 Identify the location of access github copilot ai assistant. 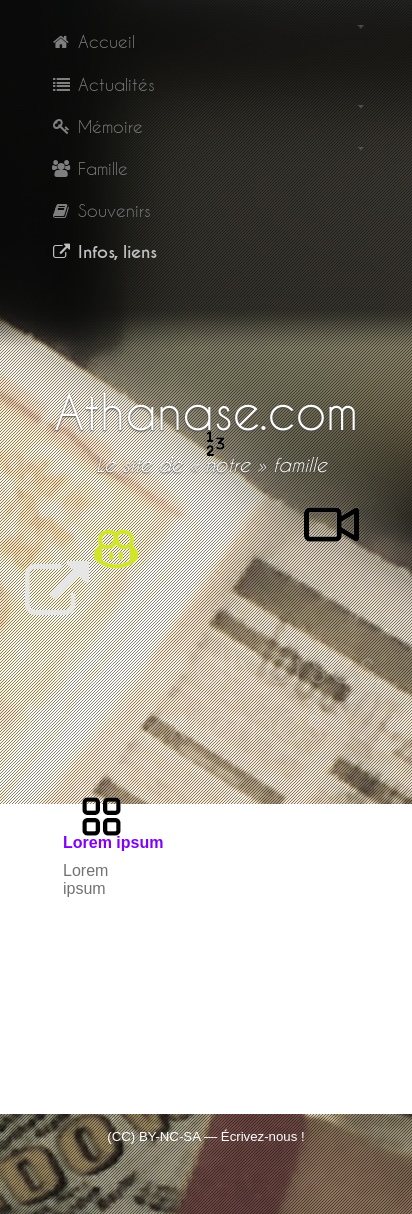
(116, 549).